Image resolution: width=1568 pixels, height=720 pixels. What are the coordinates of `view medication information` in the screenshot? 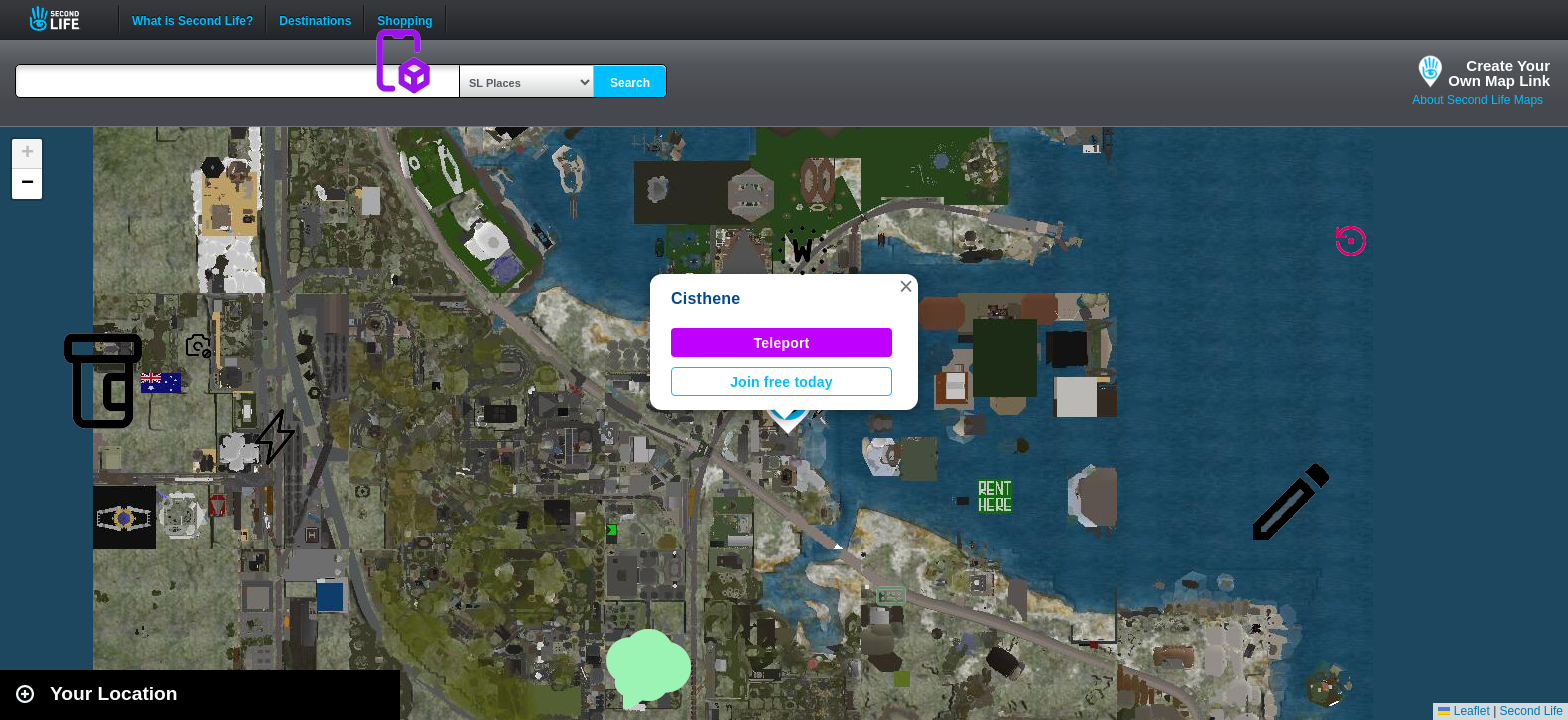 It's located at (103, 381).